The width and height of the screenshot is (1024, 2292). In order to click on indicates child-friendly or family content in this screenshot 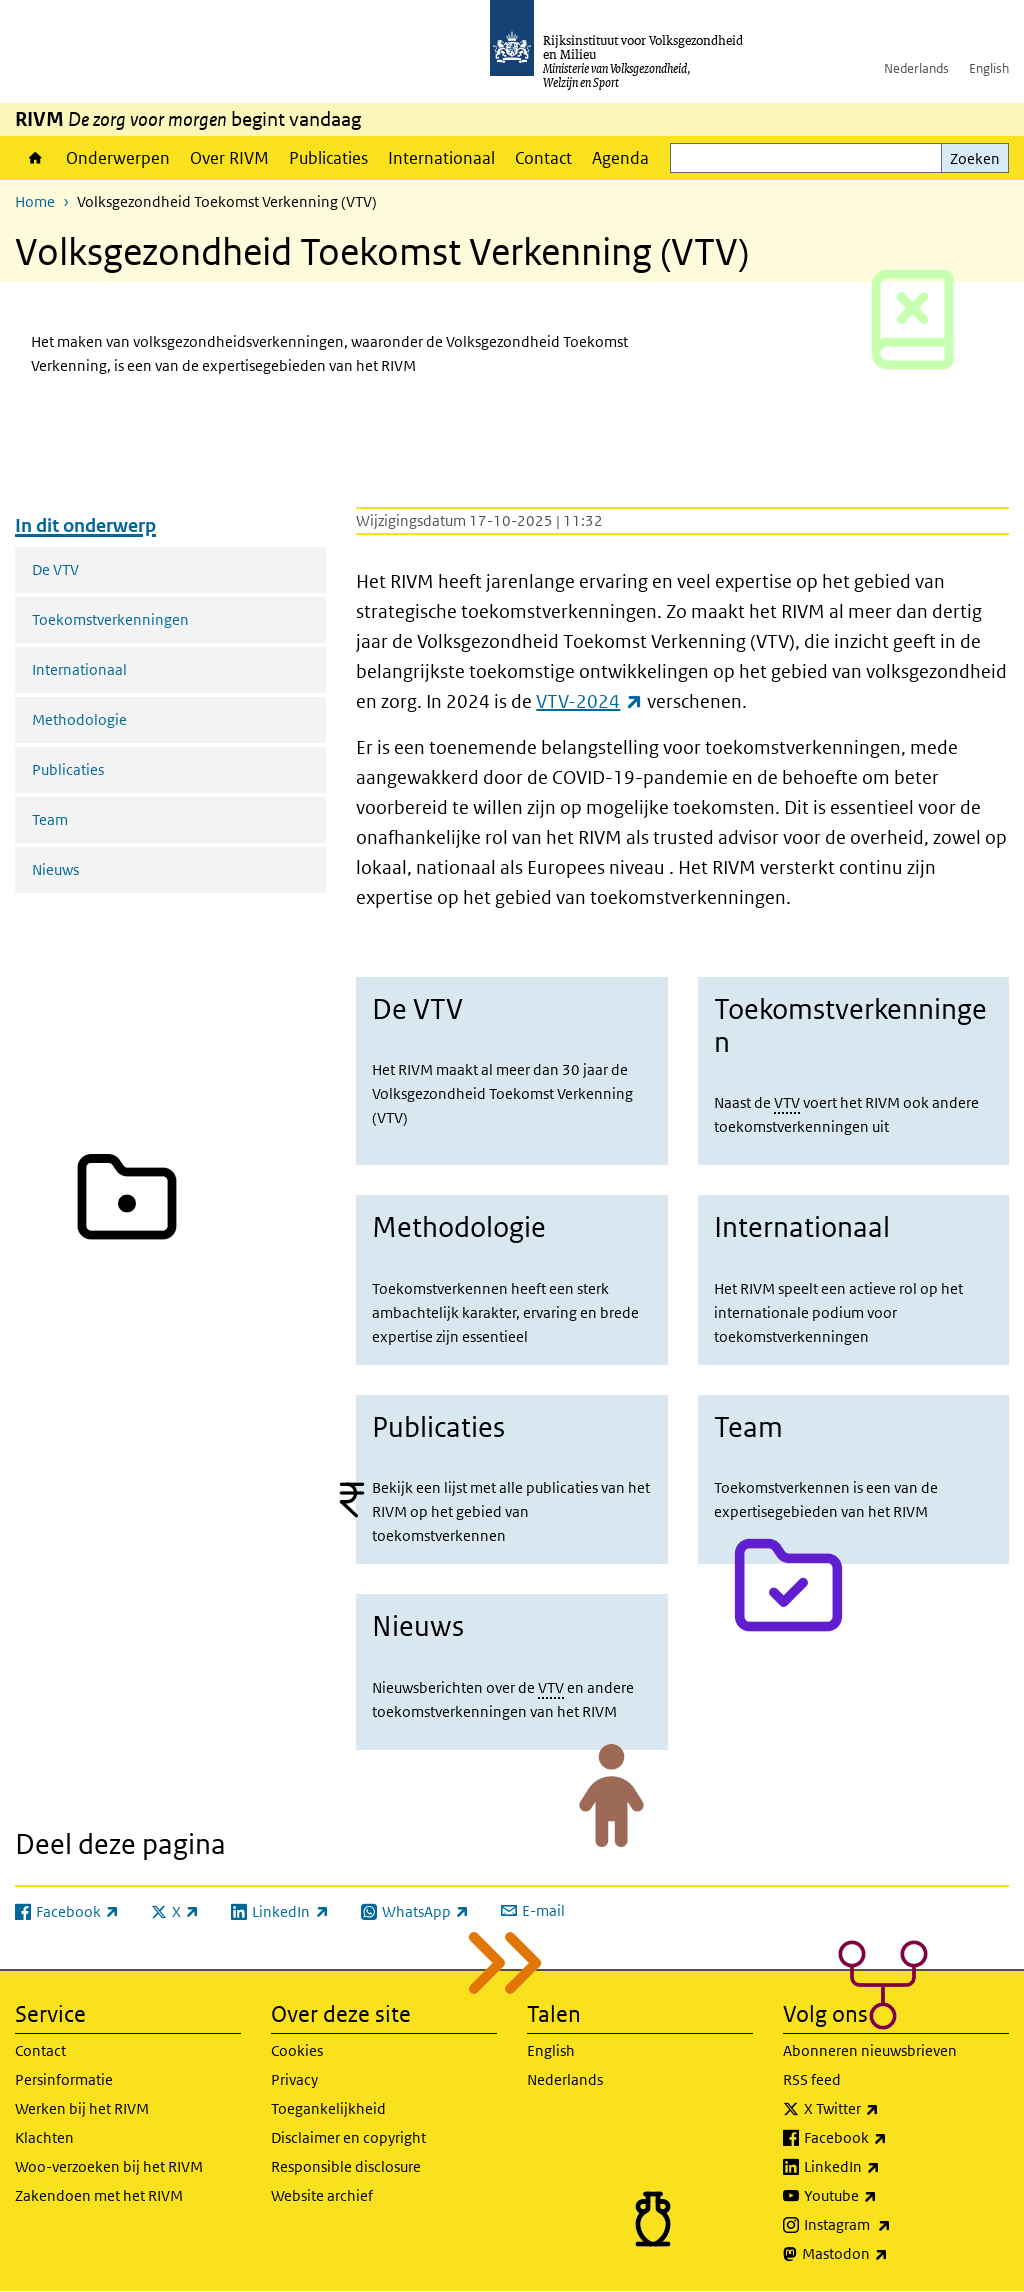, I will do `click(611, 1795)`.